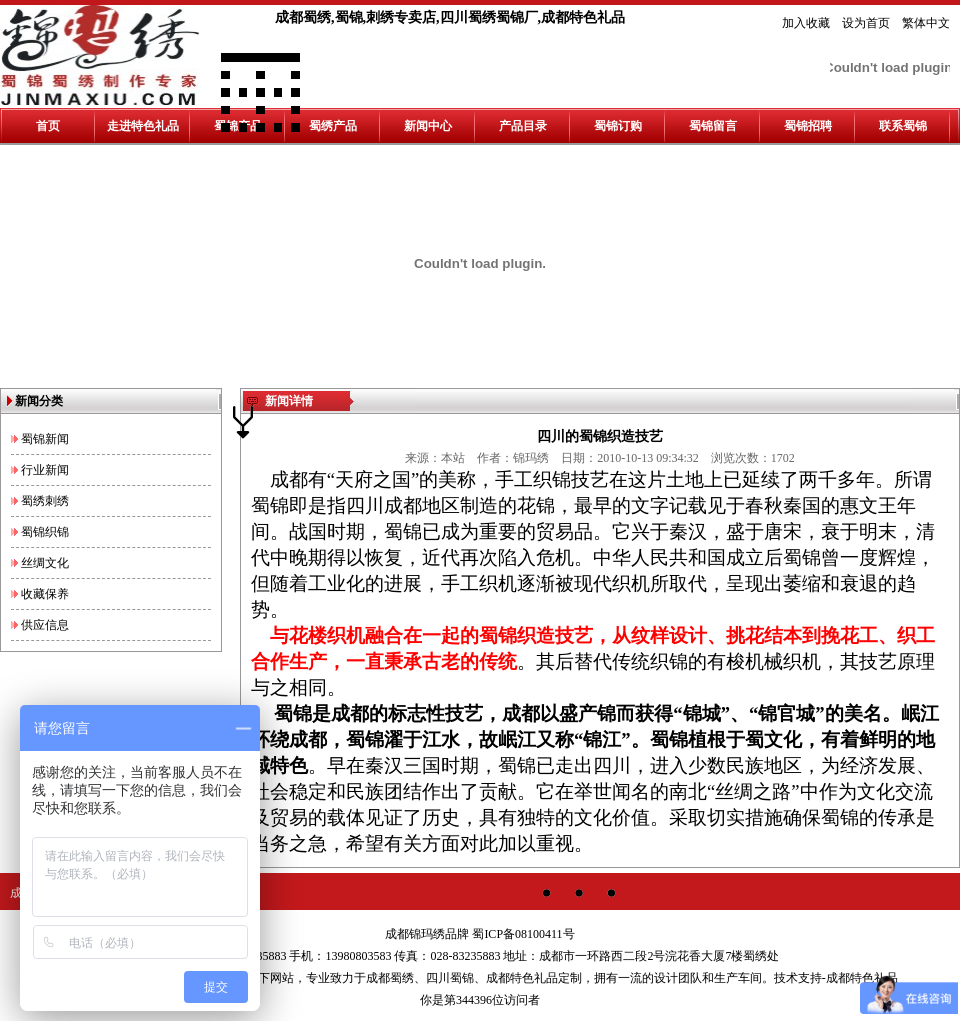  What do you see at coordinates (579, 893) in the screenshot?
I see `access more options or actions` at bounding box center [579, 893].